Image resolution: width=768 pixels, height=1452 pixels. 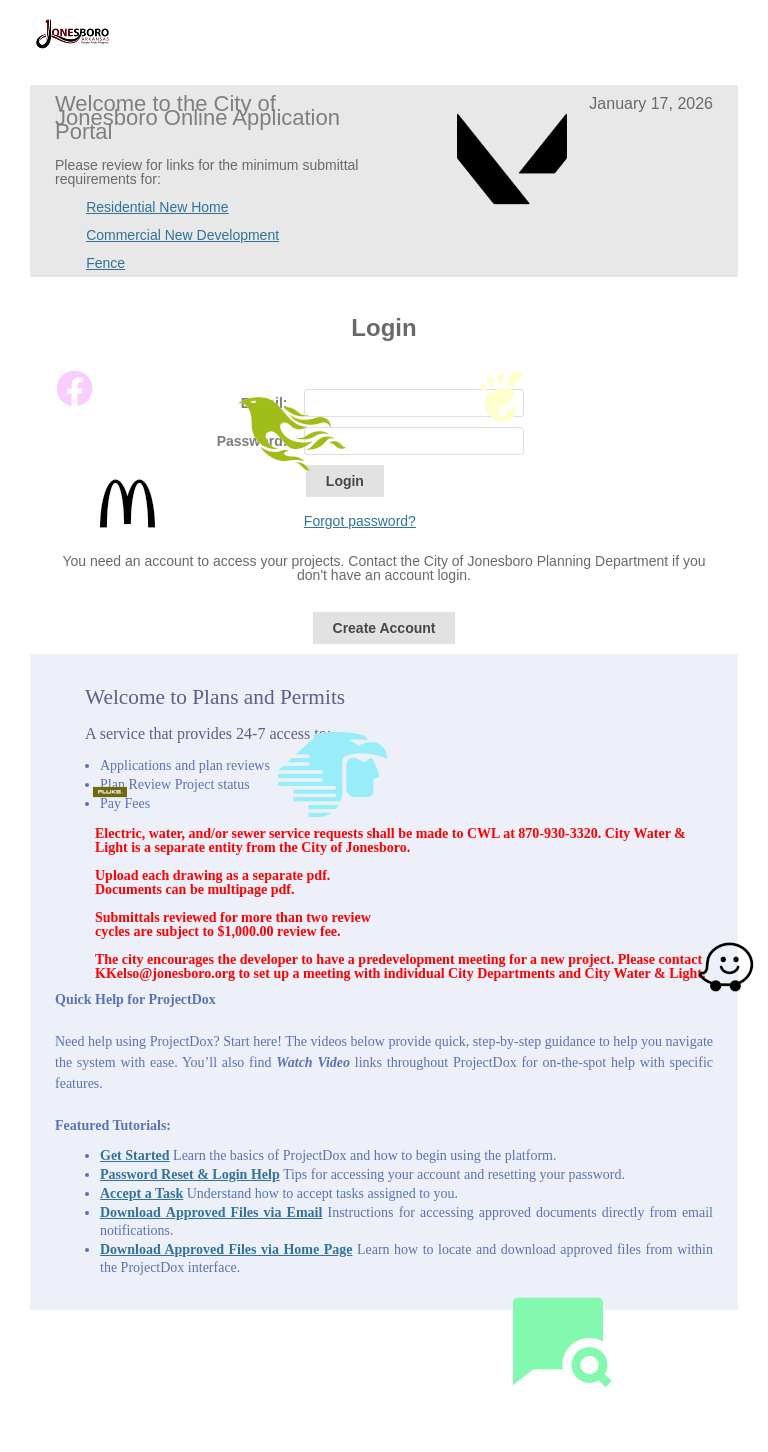 I want to click on open Waze navigation app, so click(x=726, y=967).